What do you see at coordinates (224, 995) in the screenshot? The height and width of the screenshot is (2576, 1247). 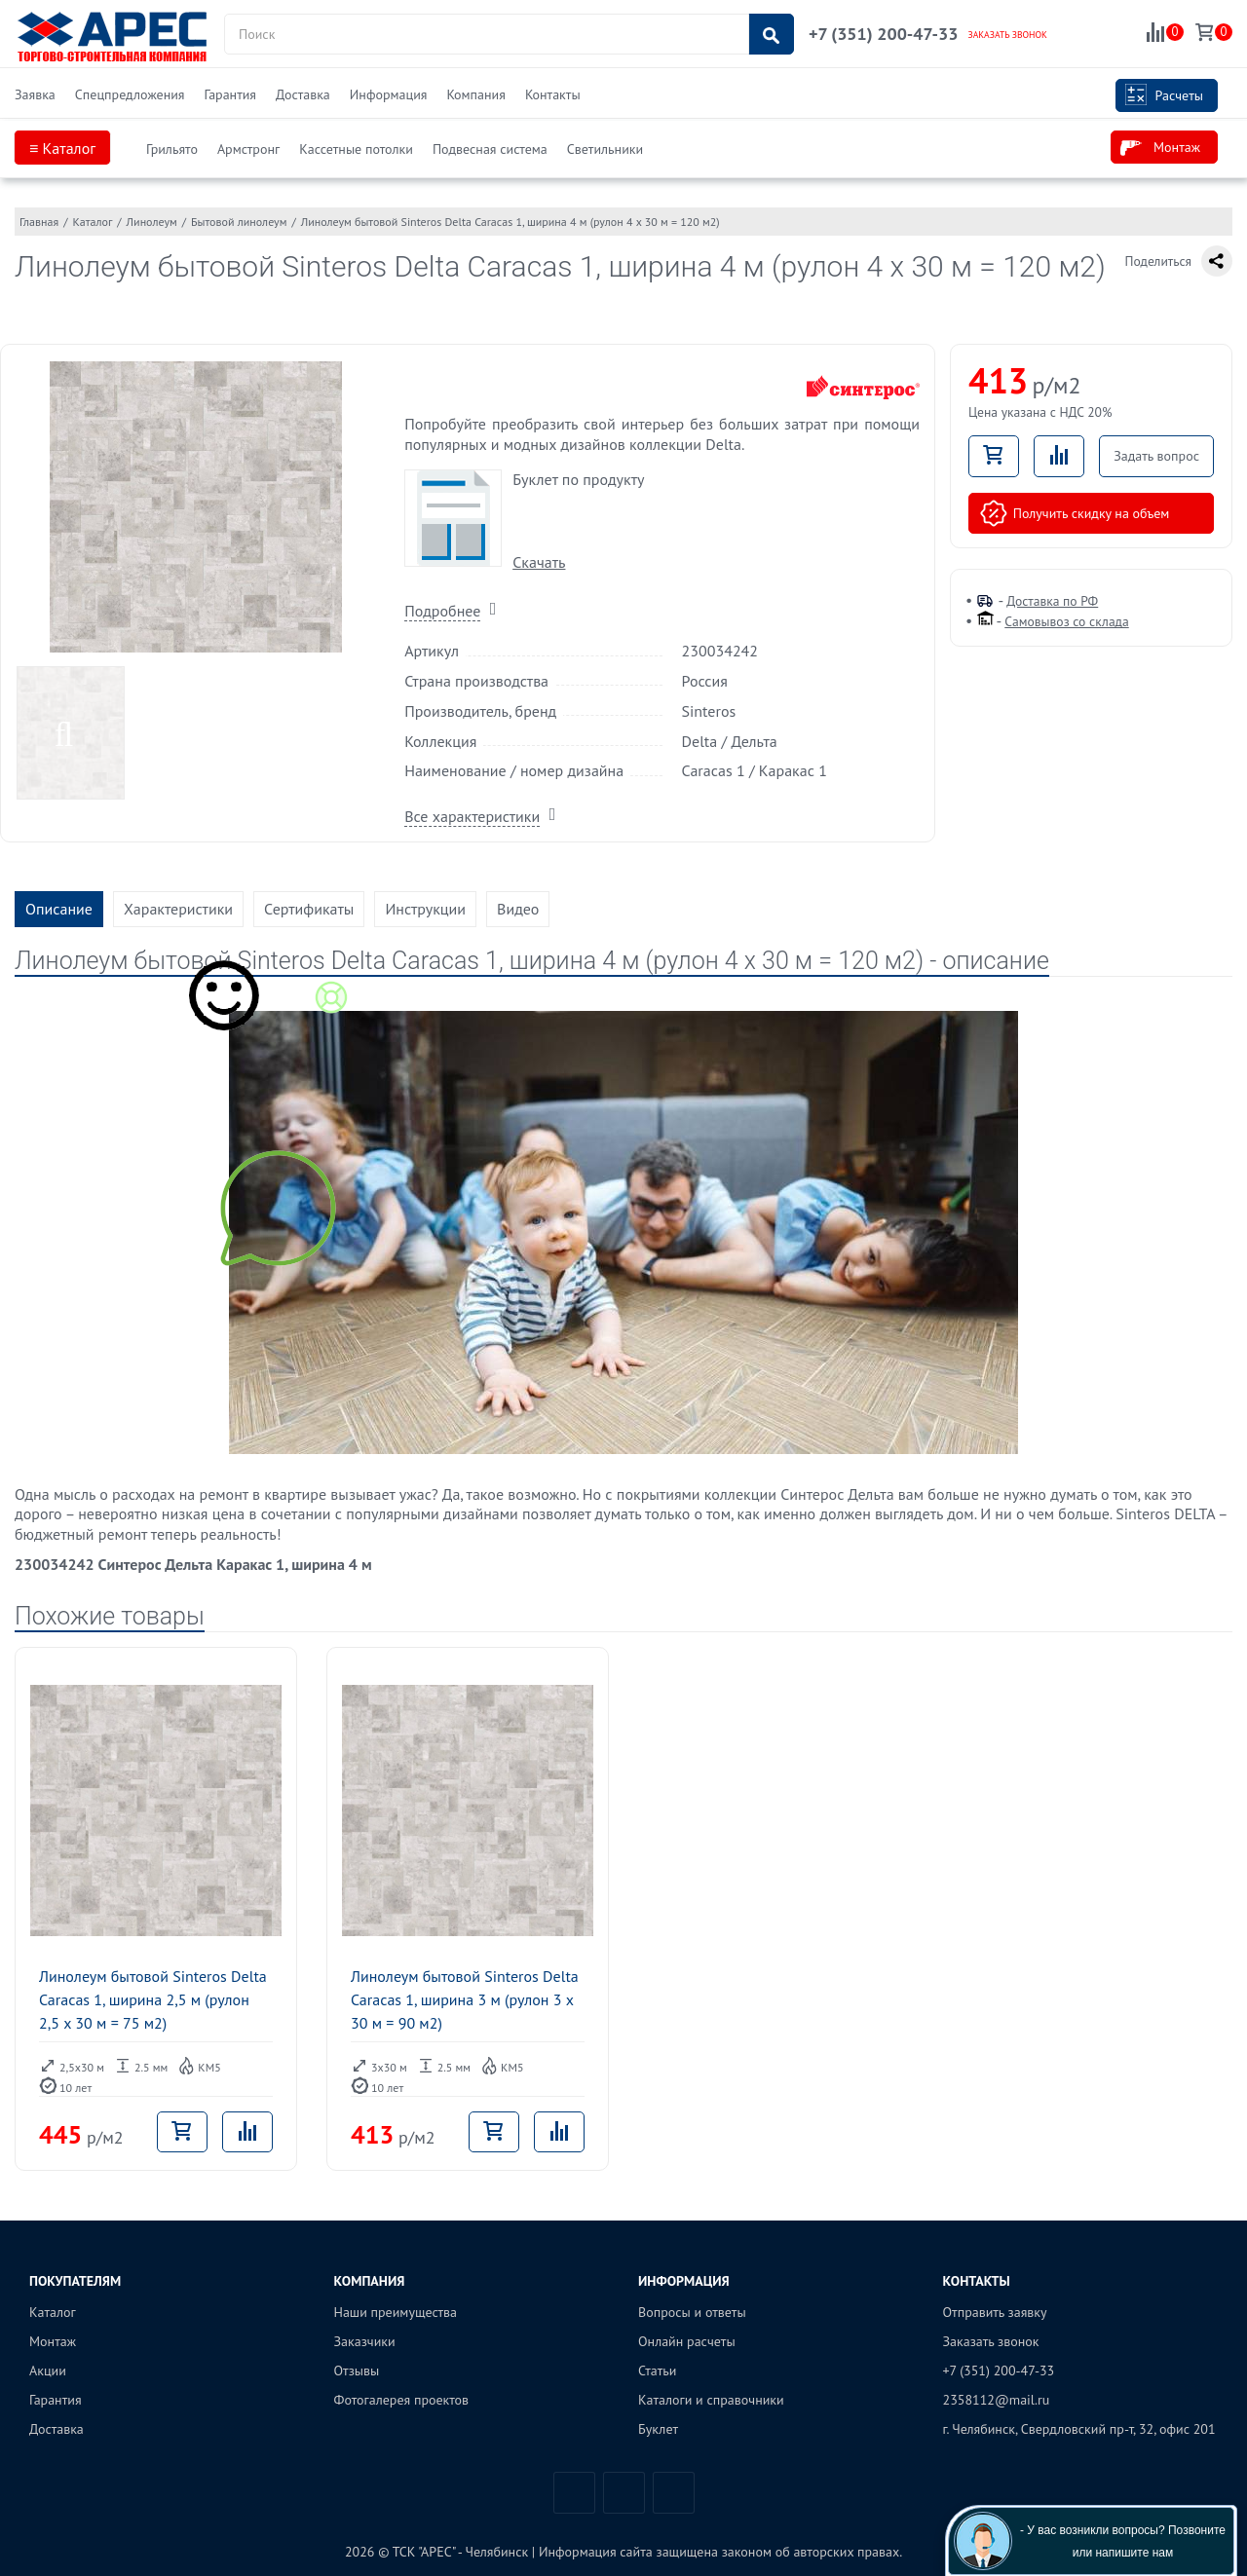 I see `add an emoji or reaction to a message` at bounding box center [224, 995].